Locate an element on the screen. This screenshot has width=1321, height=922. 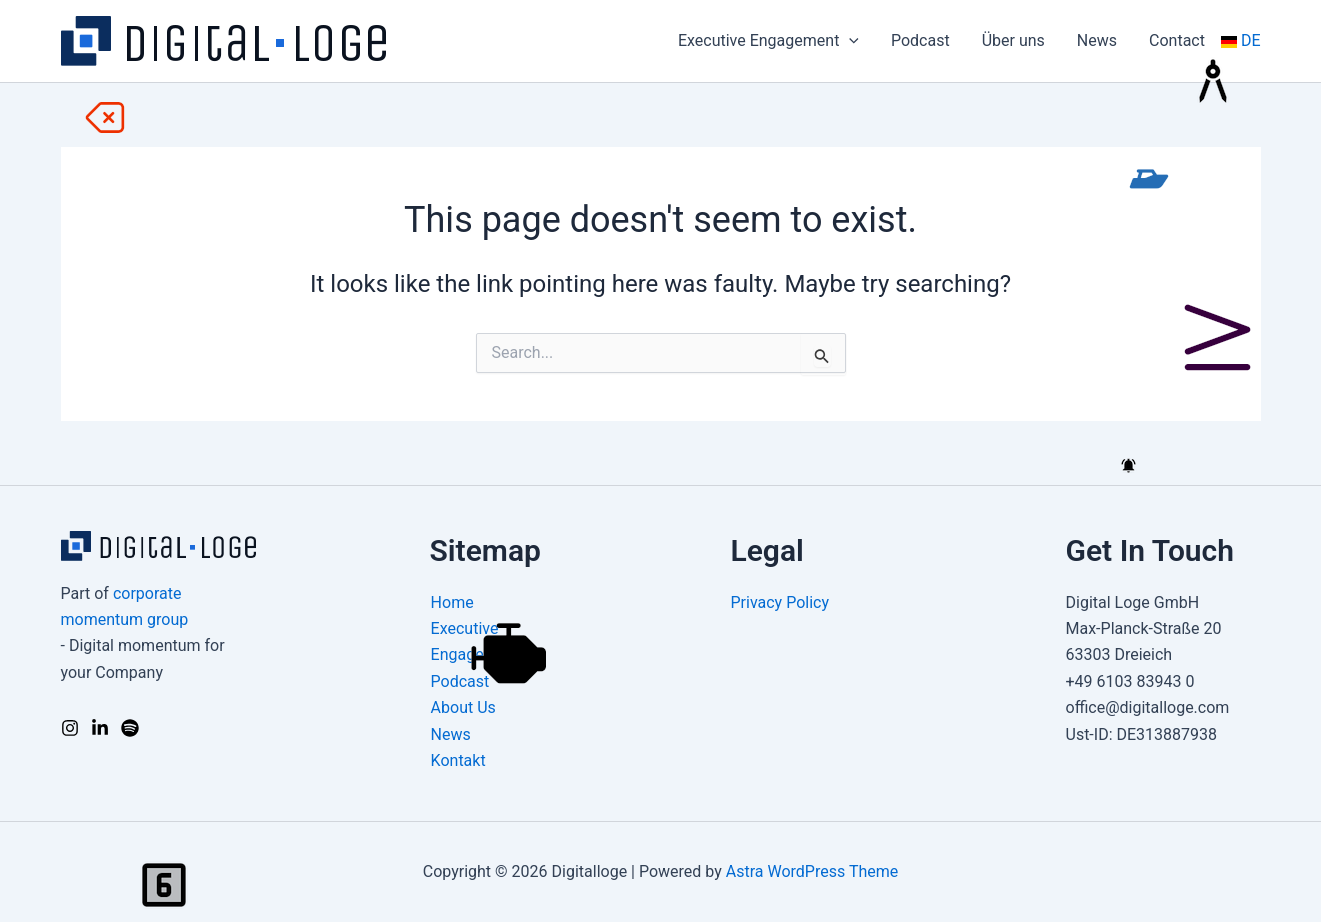
greater than or equal to comparison operator is located at coordinates (1216, 339).